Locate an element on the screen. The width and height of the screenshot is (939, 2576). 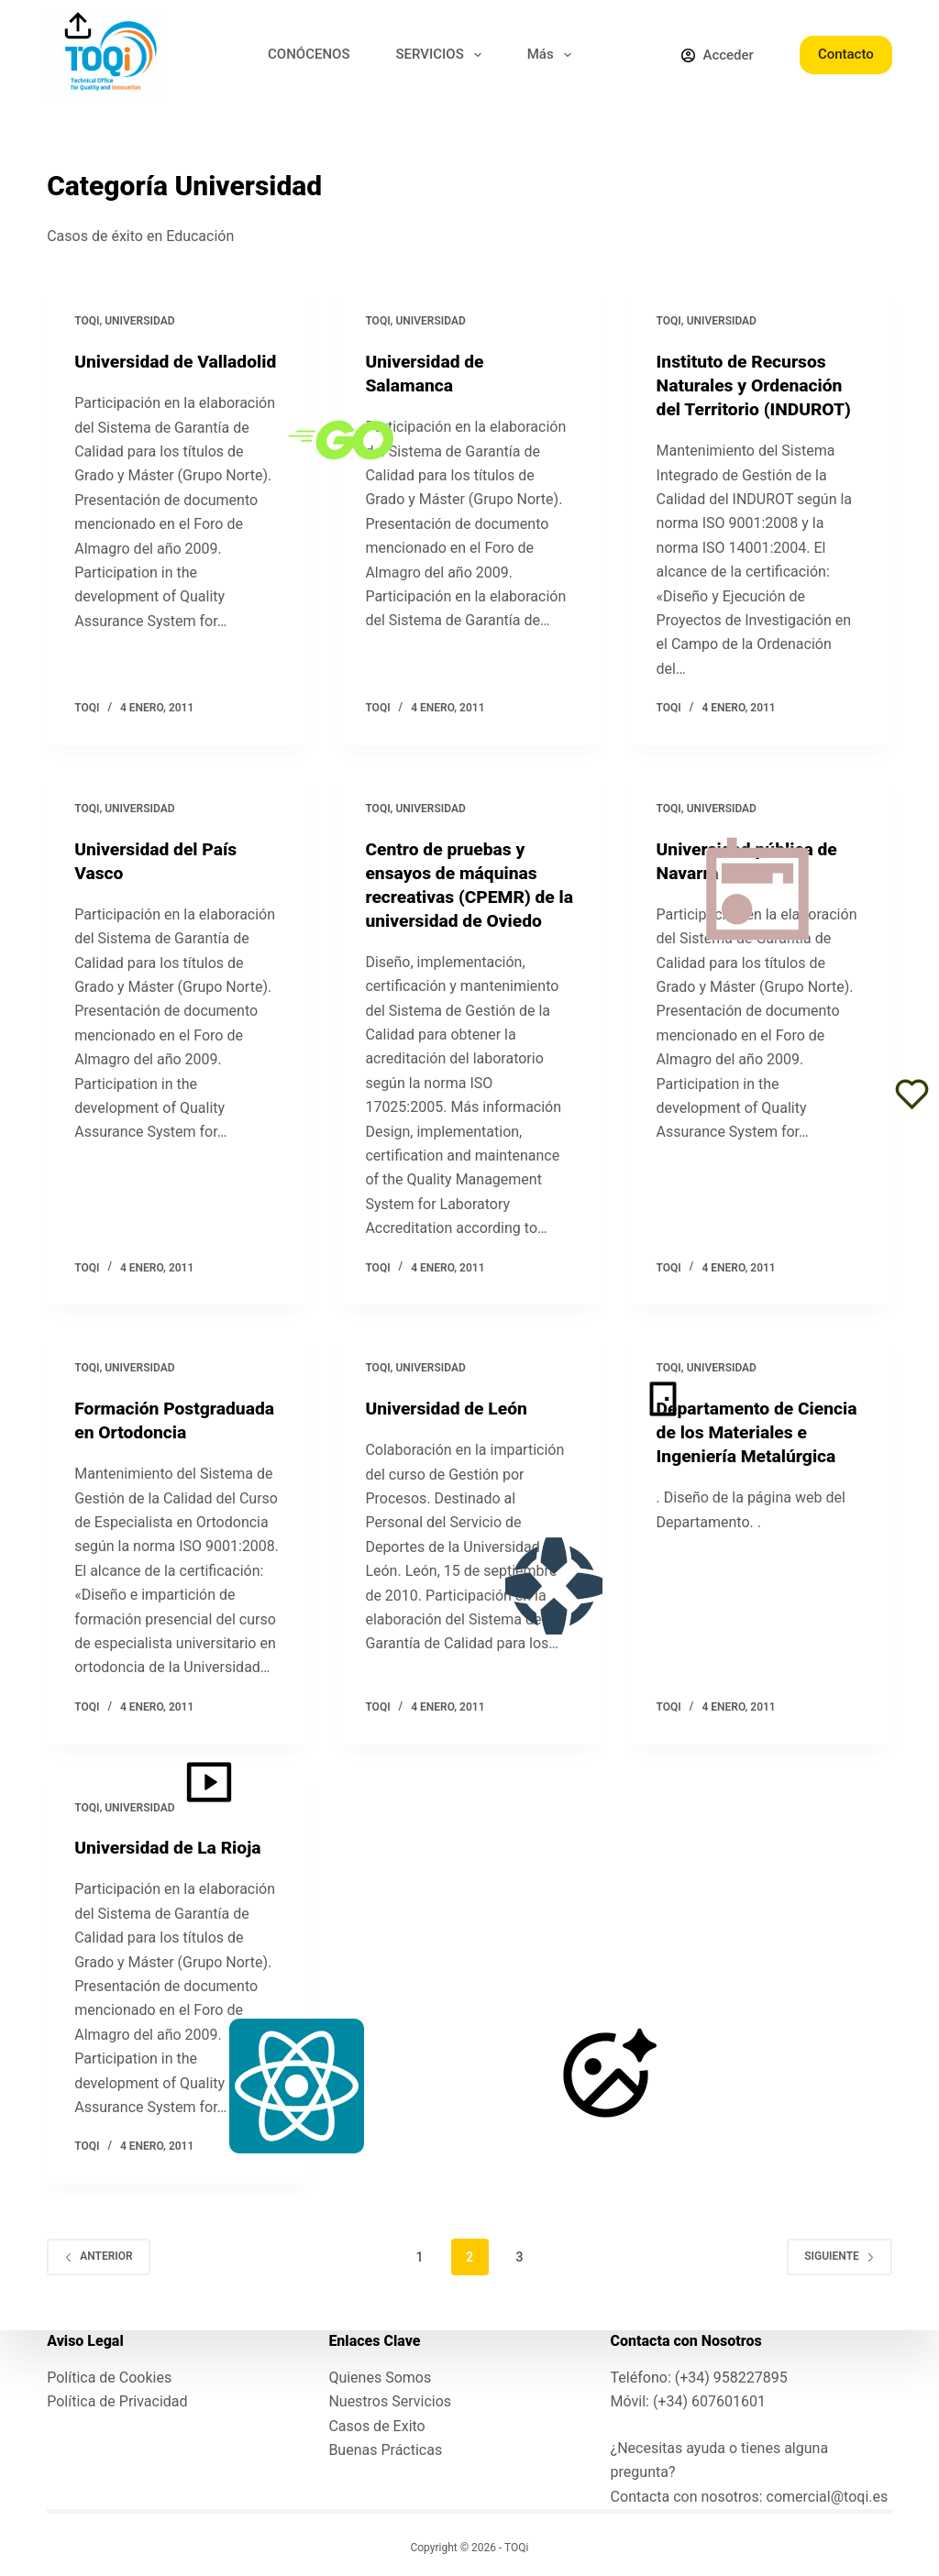
play a video or movie is located at coordinates (209, 1782).